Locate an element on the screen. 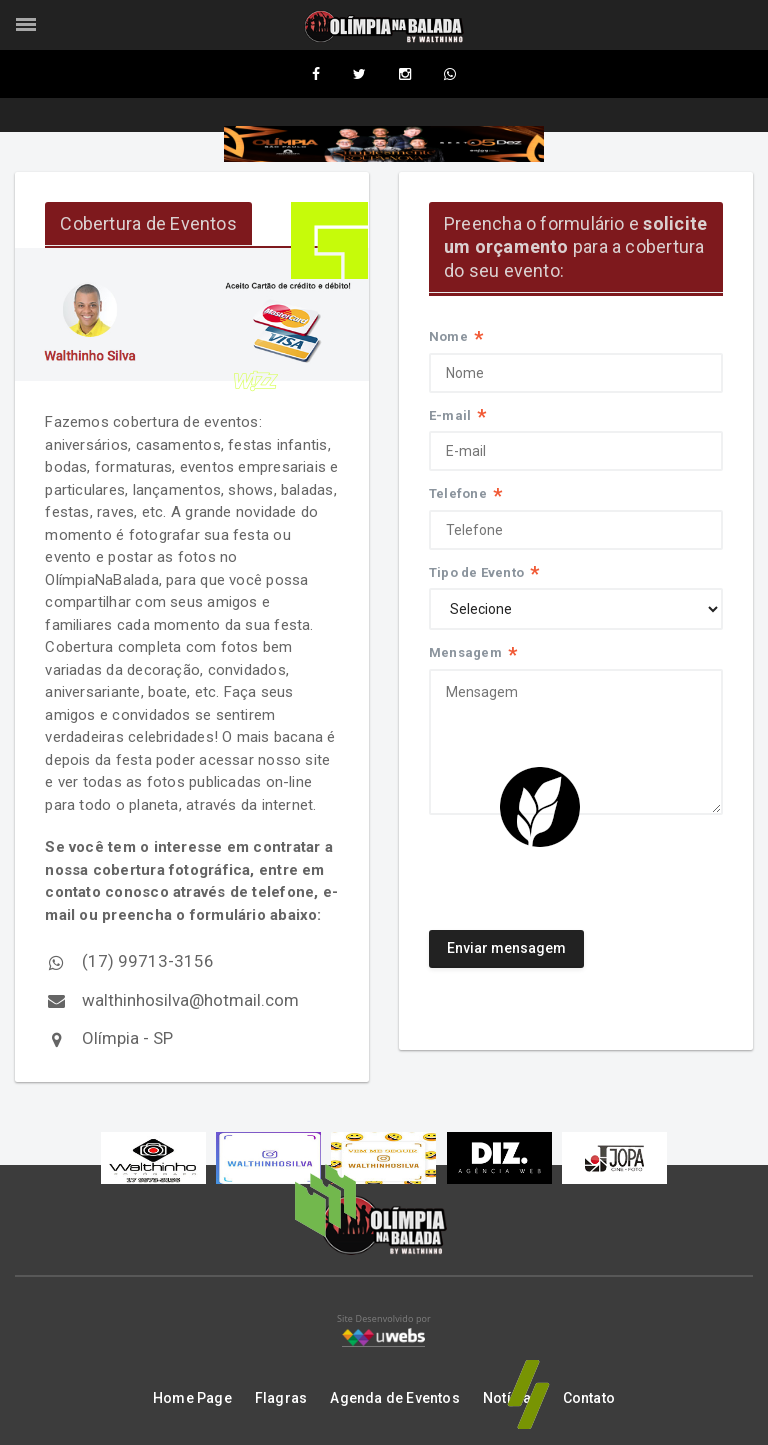 This screenshot has height=1445, width=768. open Winamp media player is located at coordinates (528, 1394).